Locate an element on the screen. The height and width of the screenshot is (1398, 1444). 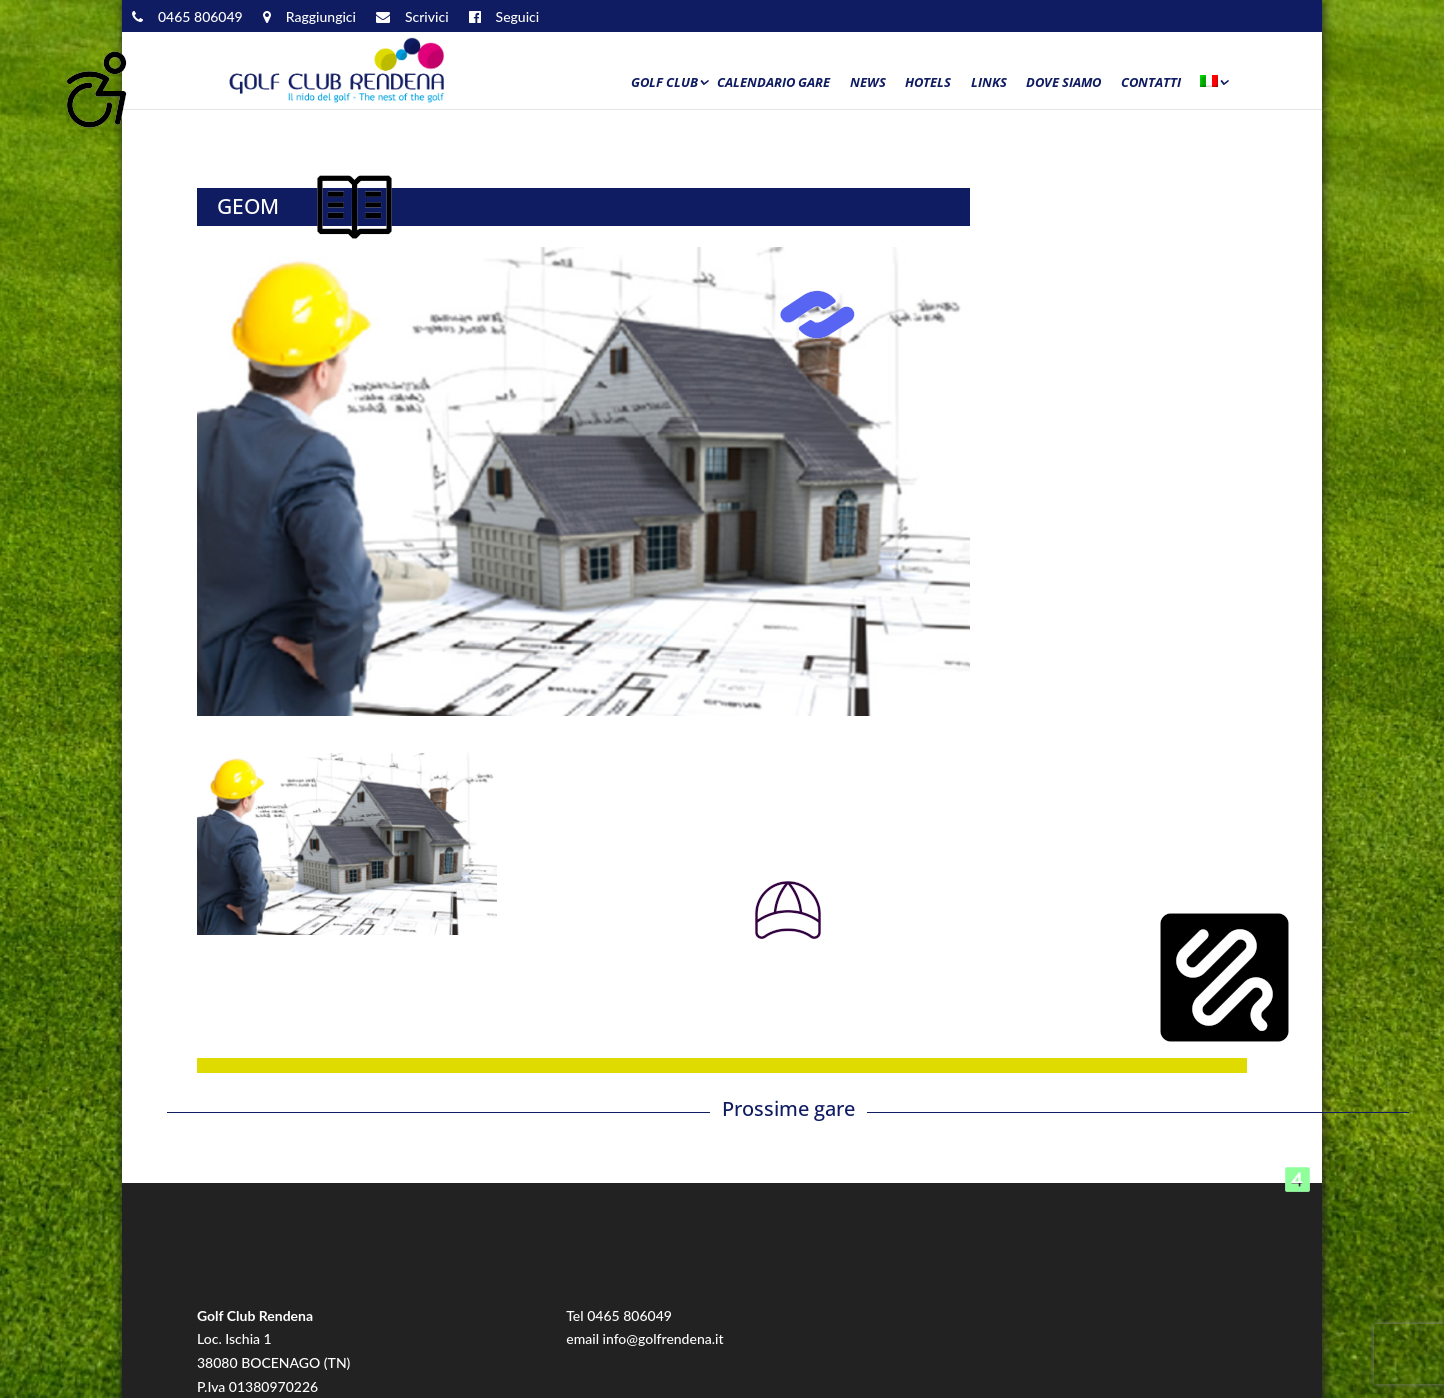
access freehand drawing or annotation tools is located at coordinates (1224, 977).